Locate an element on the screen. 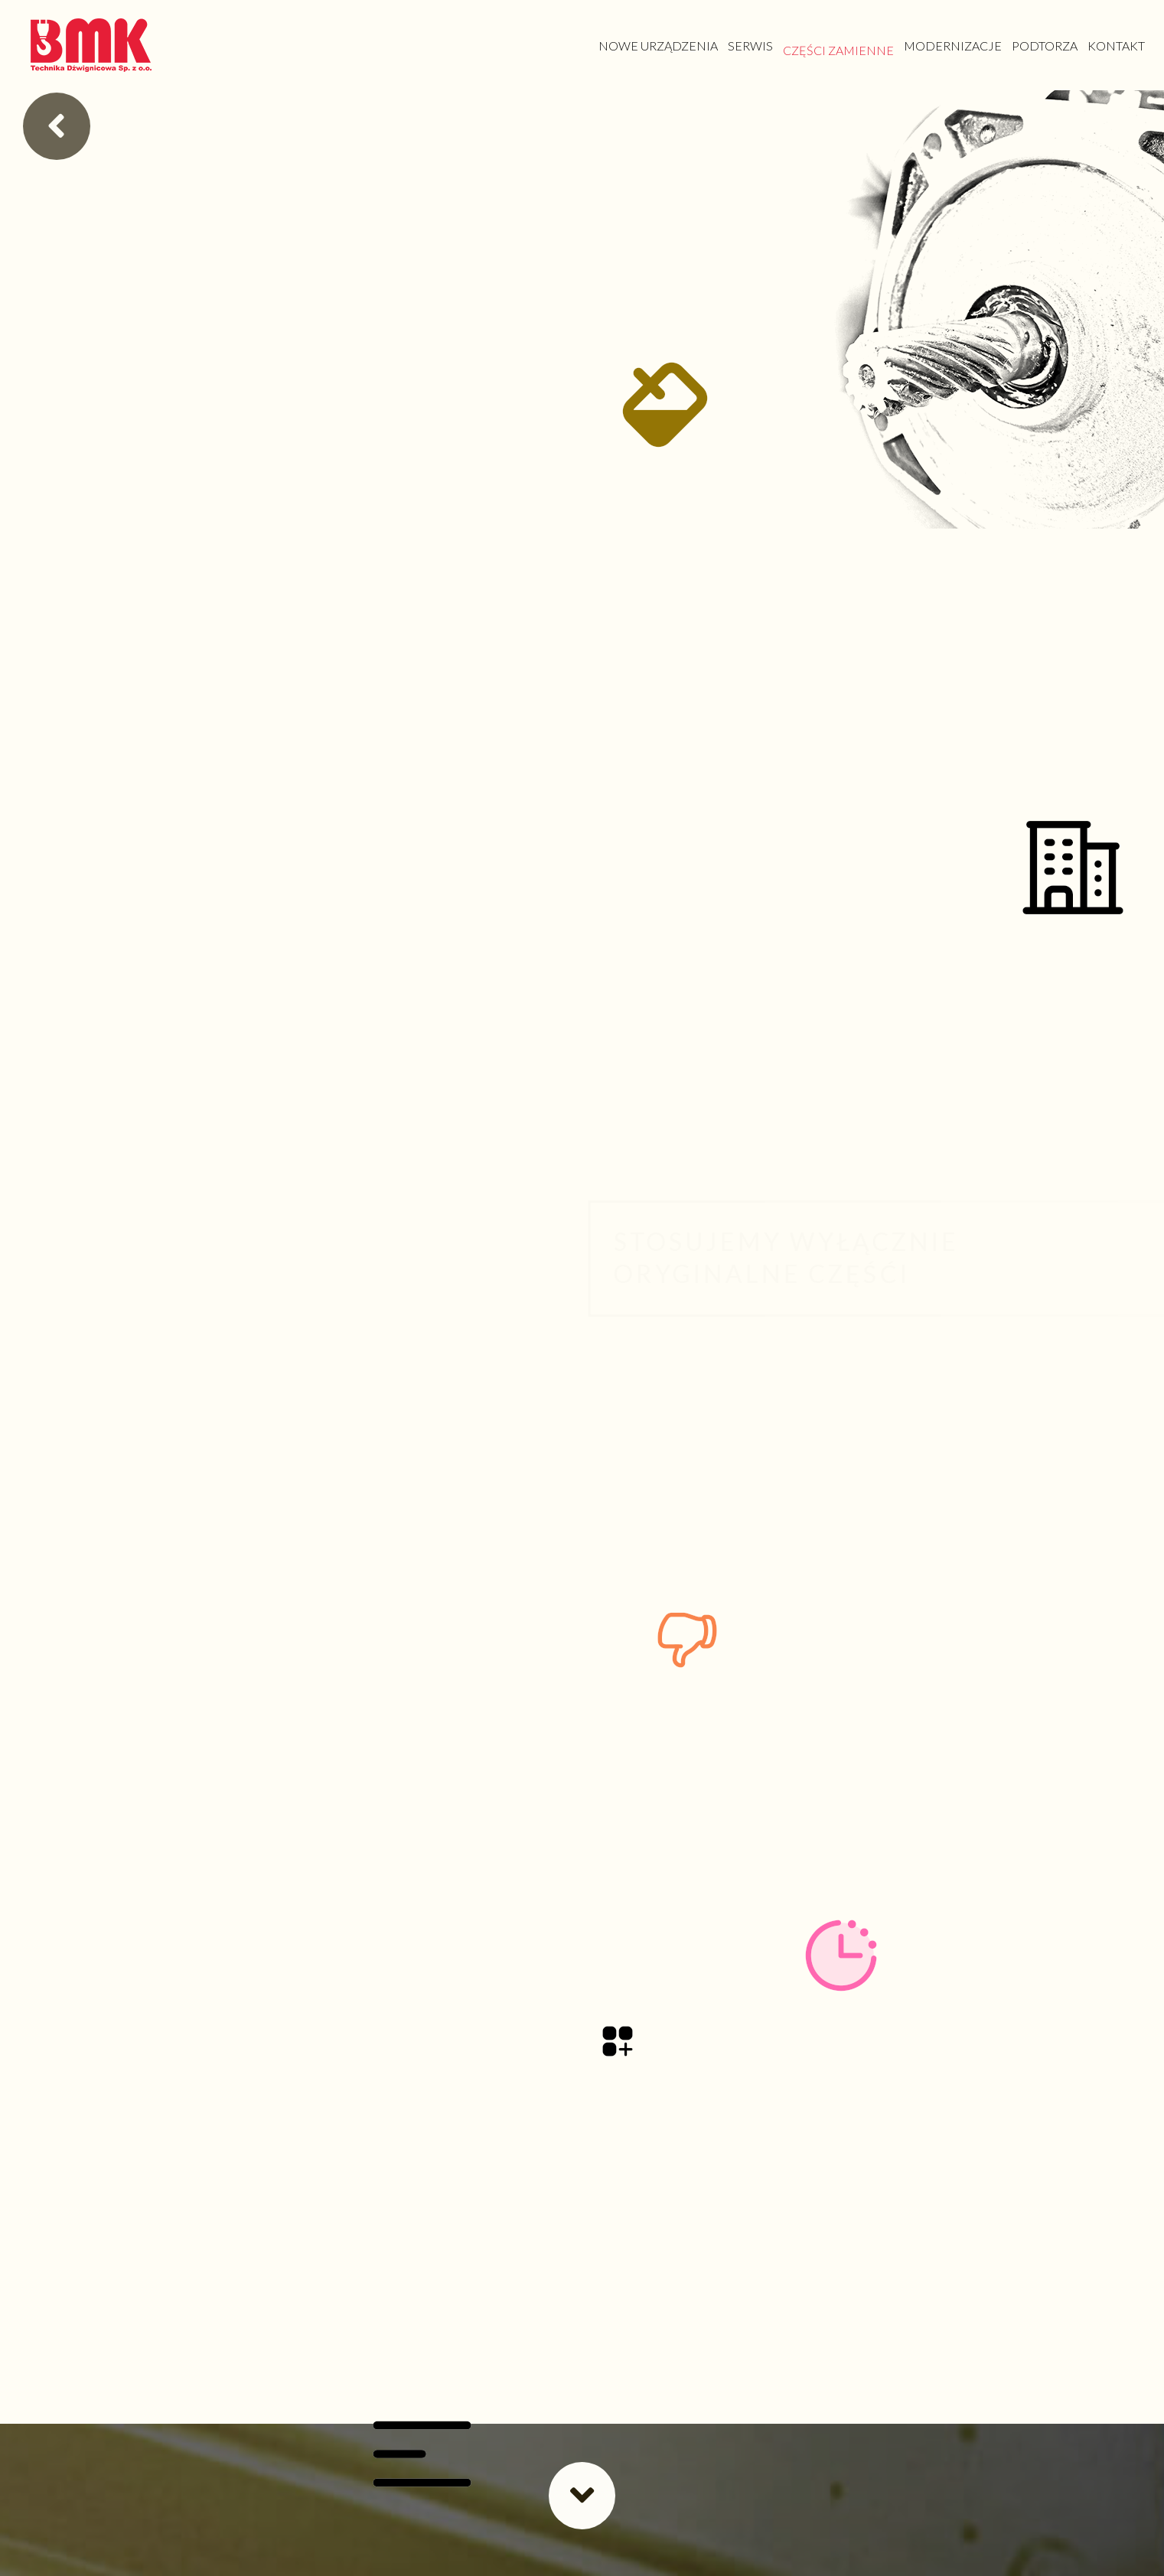  add a new widget or module is located at coordinates (618, 2041).